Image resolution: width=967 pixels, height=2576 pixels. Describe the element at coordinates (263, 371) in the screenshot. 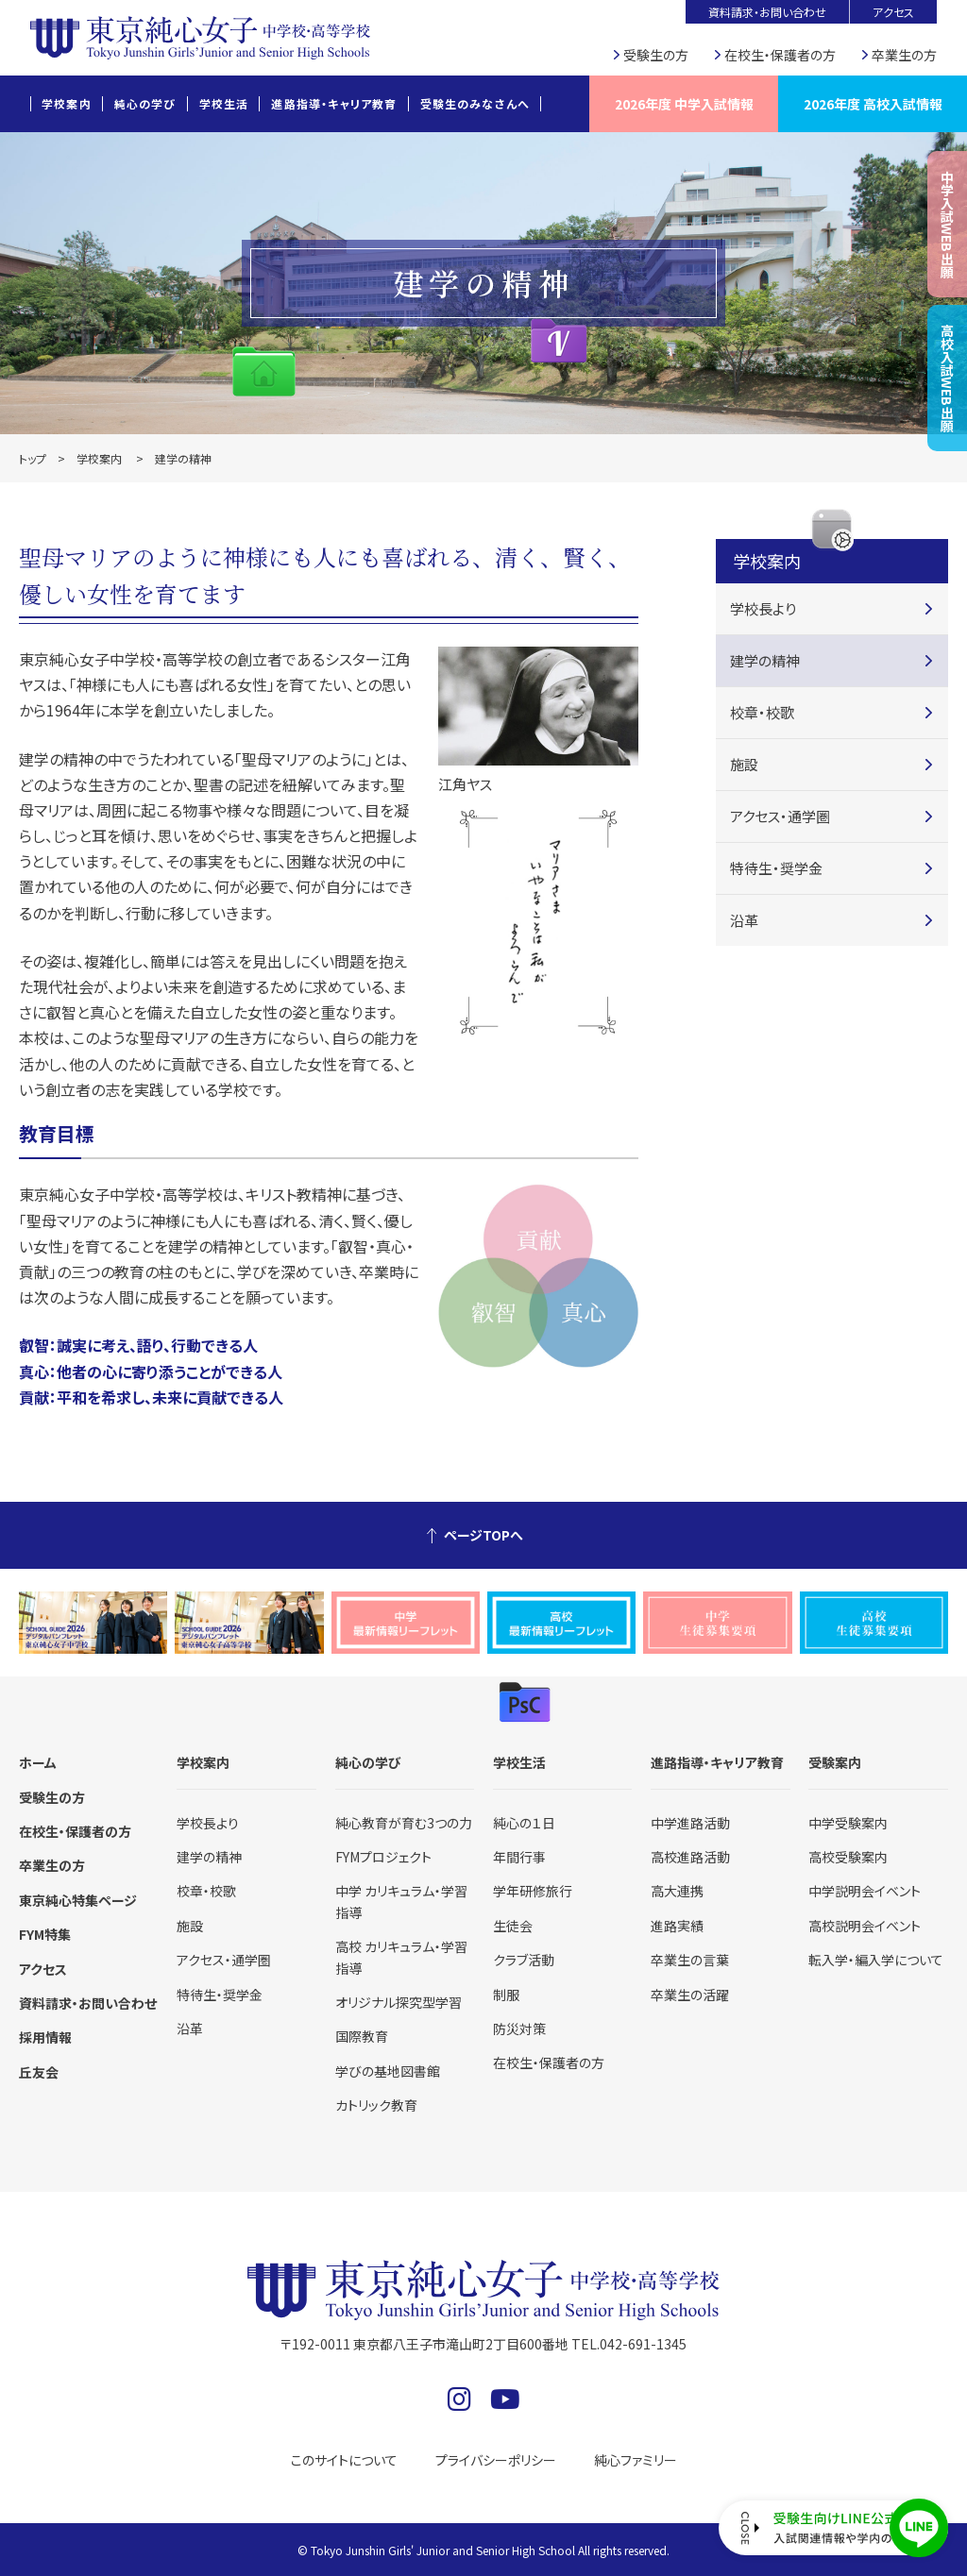

I see `open your home folder` at that location.